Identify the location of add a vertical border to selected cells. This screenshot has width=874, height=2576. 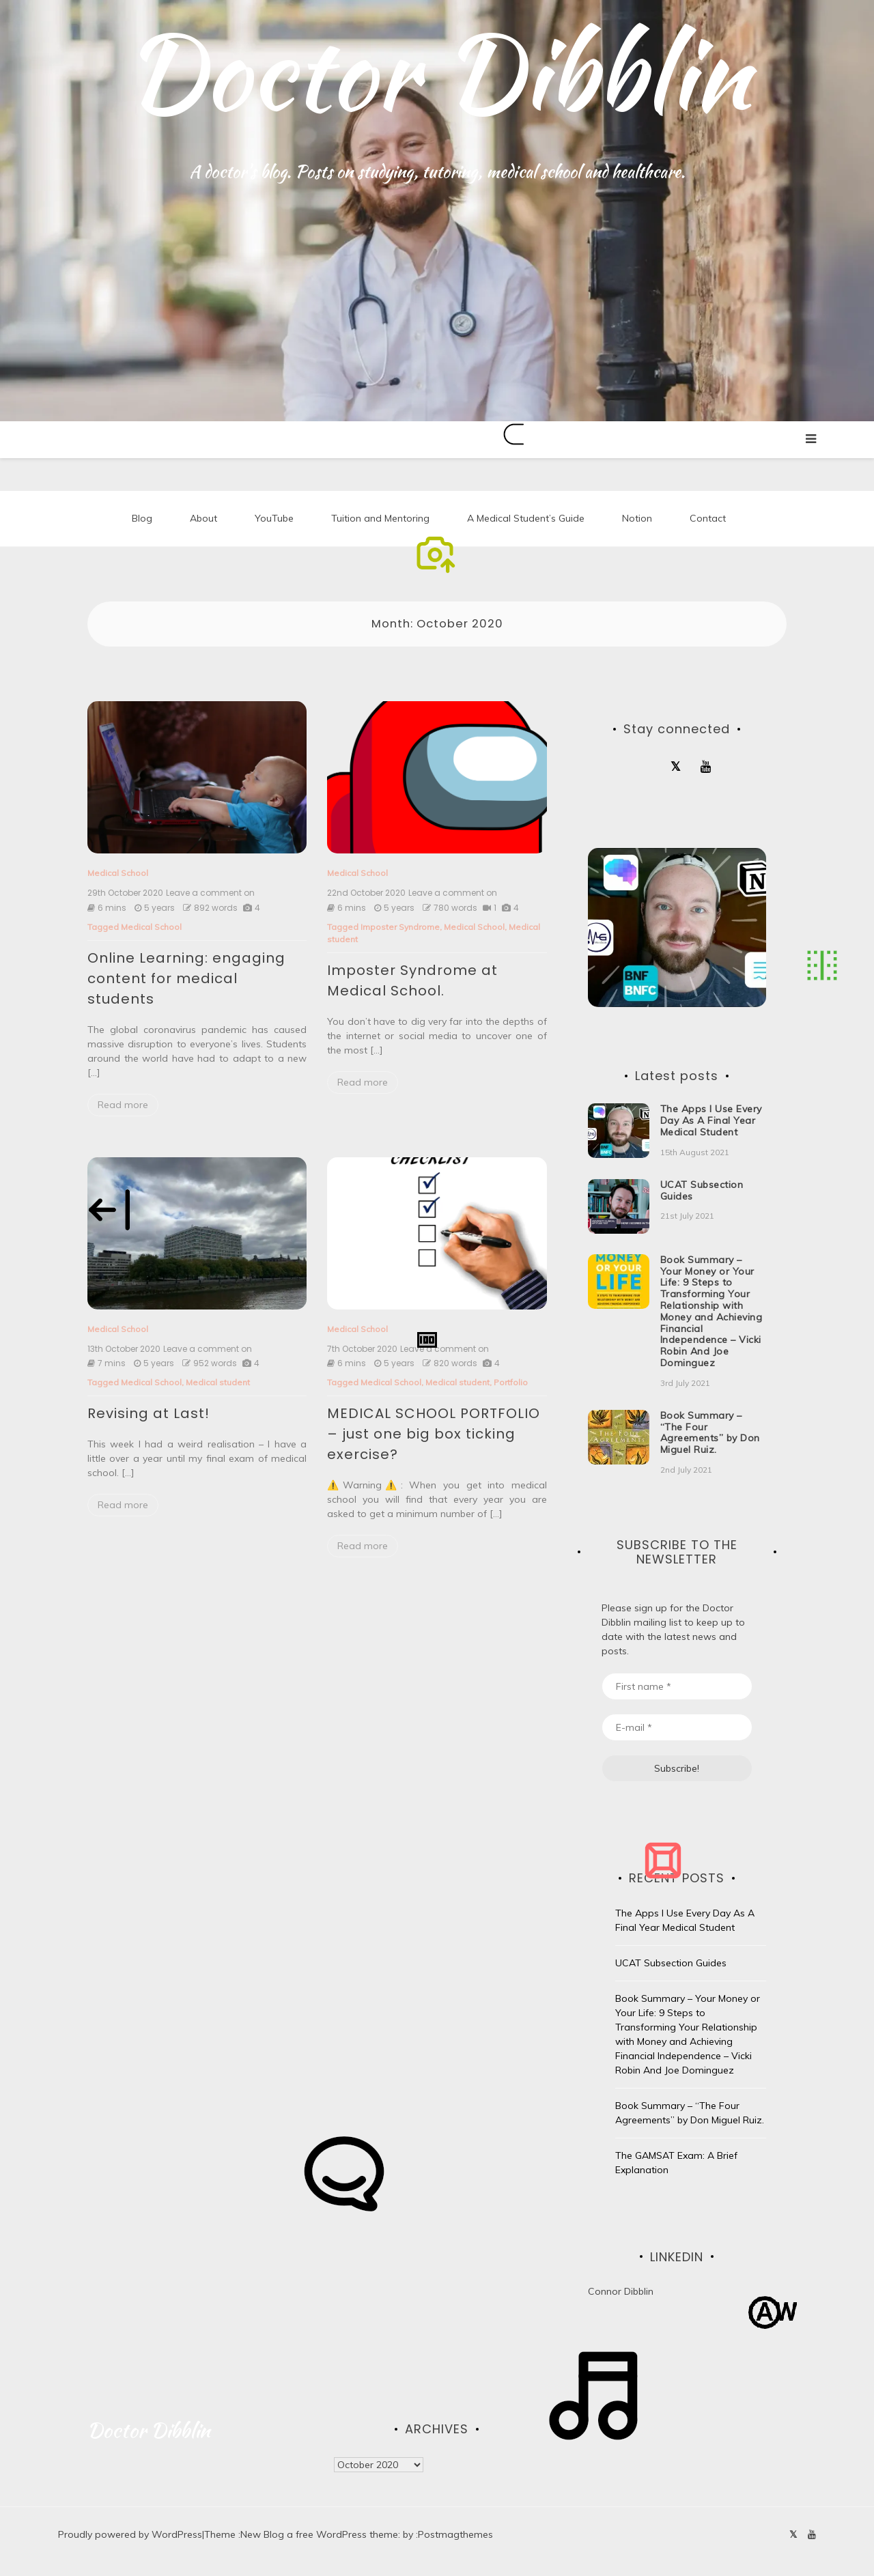
(822, 965).